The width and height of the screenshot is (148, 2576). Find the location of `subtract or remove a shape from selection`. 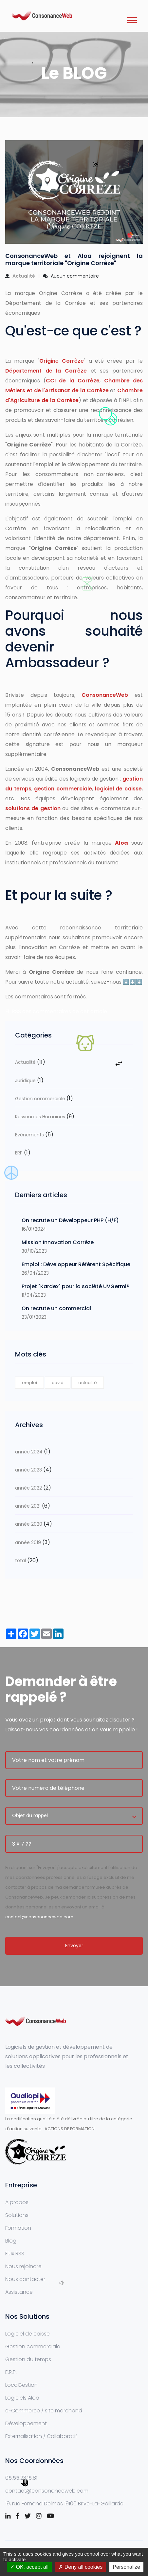

subtract or remove a shape from selection is located at coordinates (108, 416).